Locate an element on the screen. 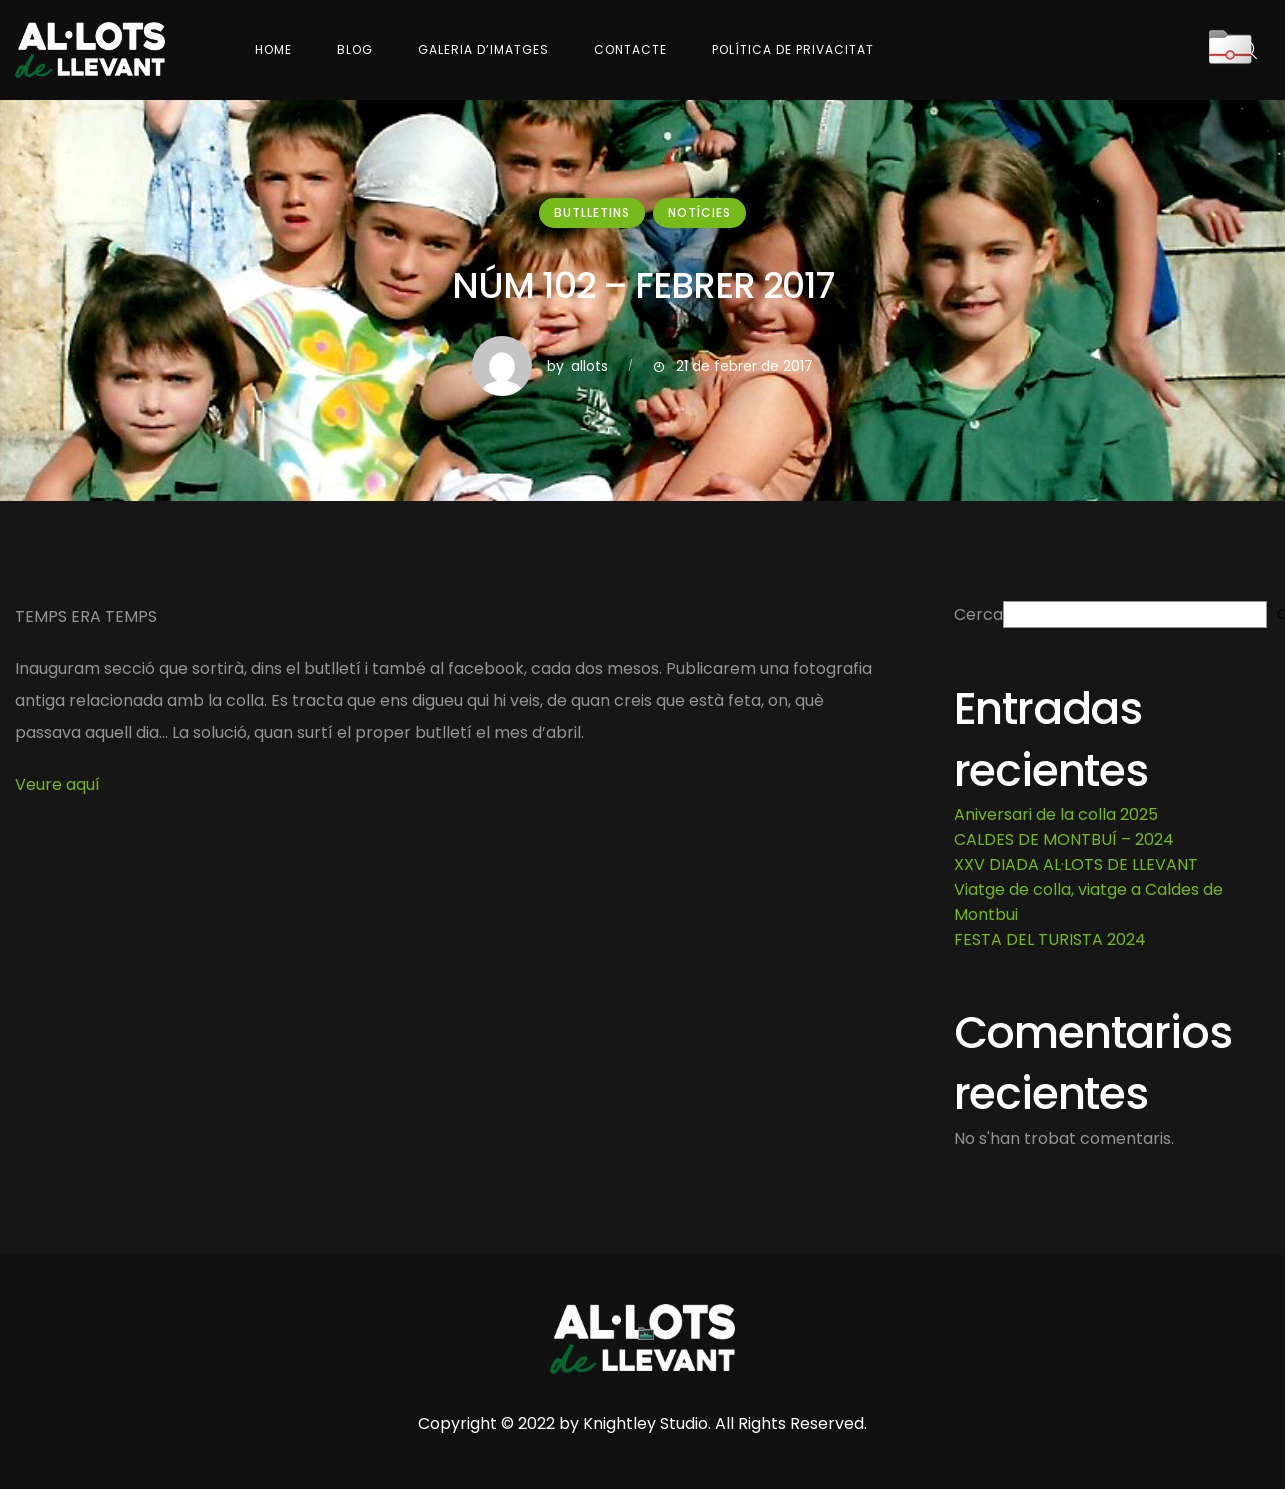 The width and height of the screenshot is (1285, 1489). open system monitoring files is located at coordinates (646, 1334).